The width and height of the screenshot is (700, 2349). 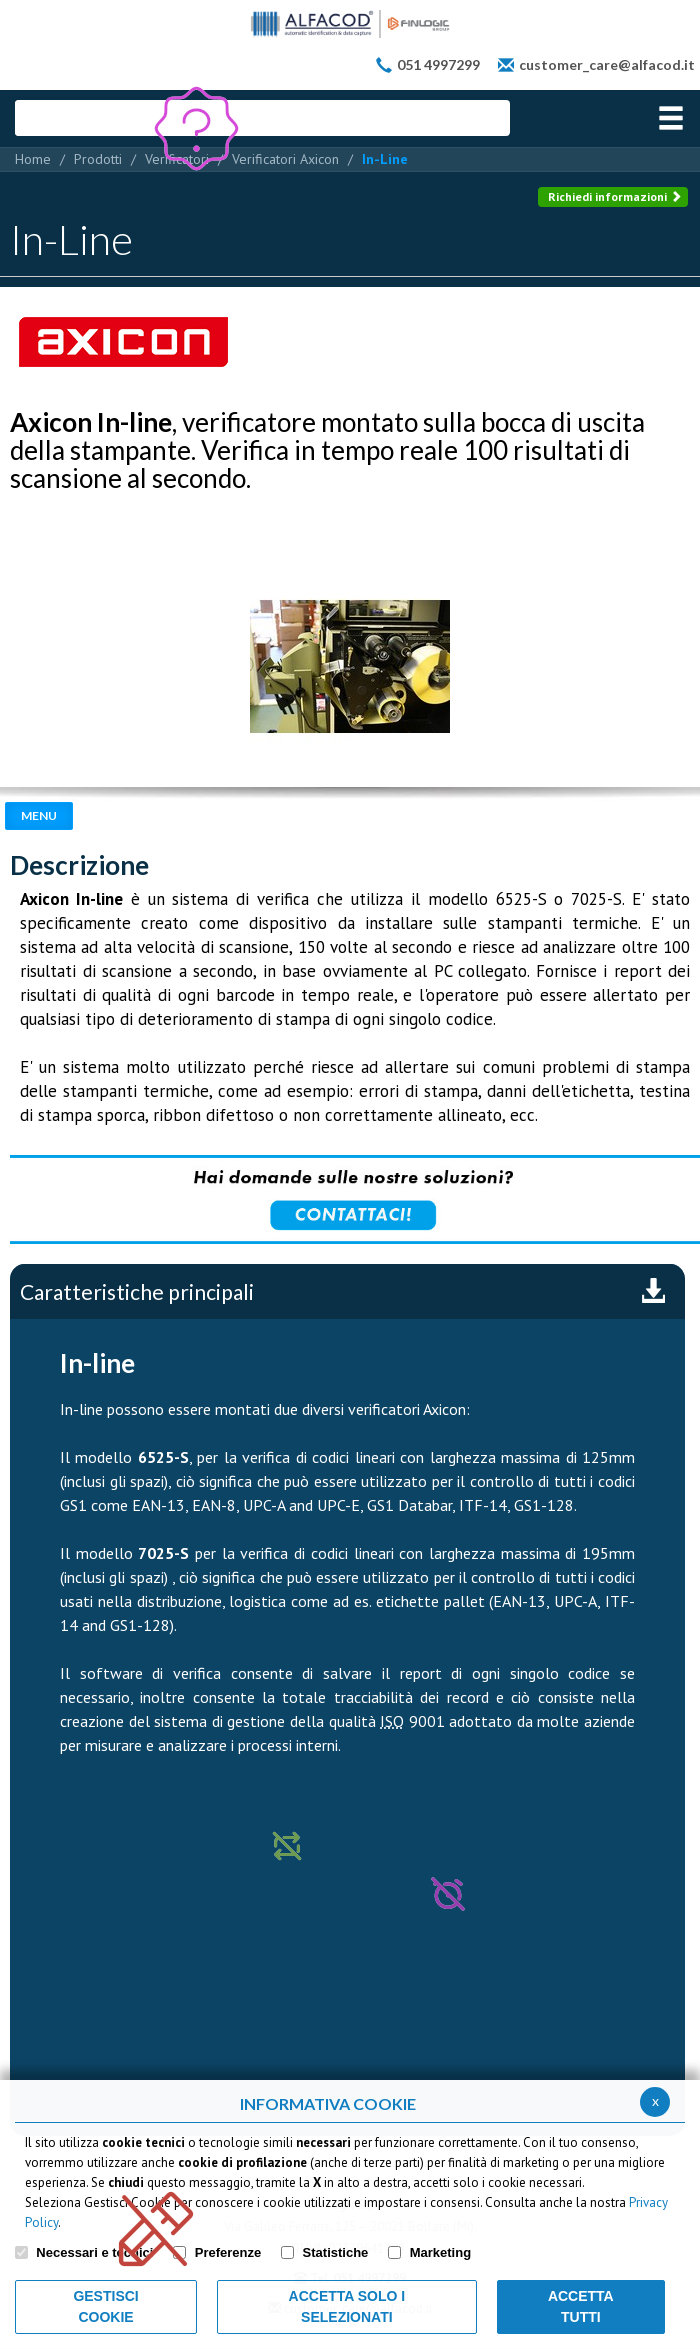 What do you see at coordinates (287, 1846) in the screenshot?
I see `repeat mode is disabled` at bounding box center [287, 1846].